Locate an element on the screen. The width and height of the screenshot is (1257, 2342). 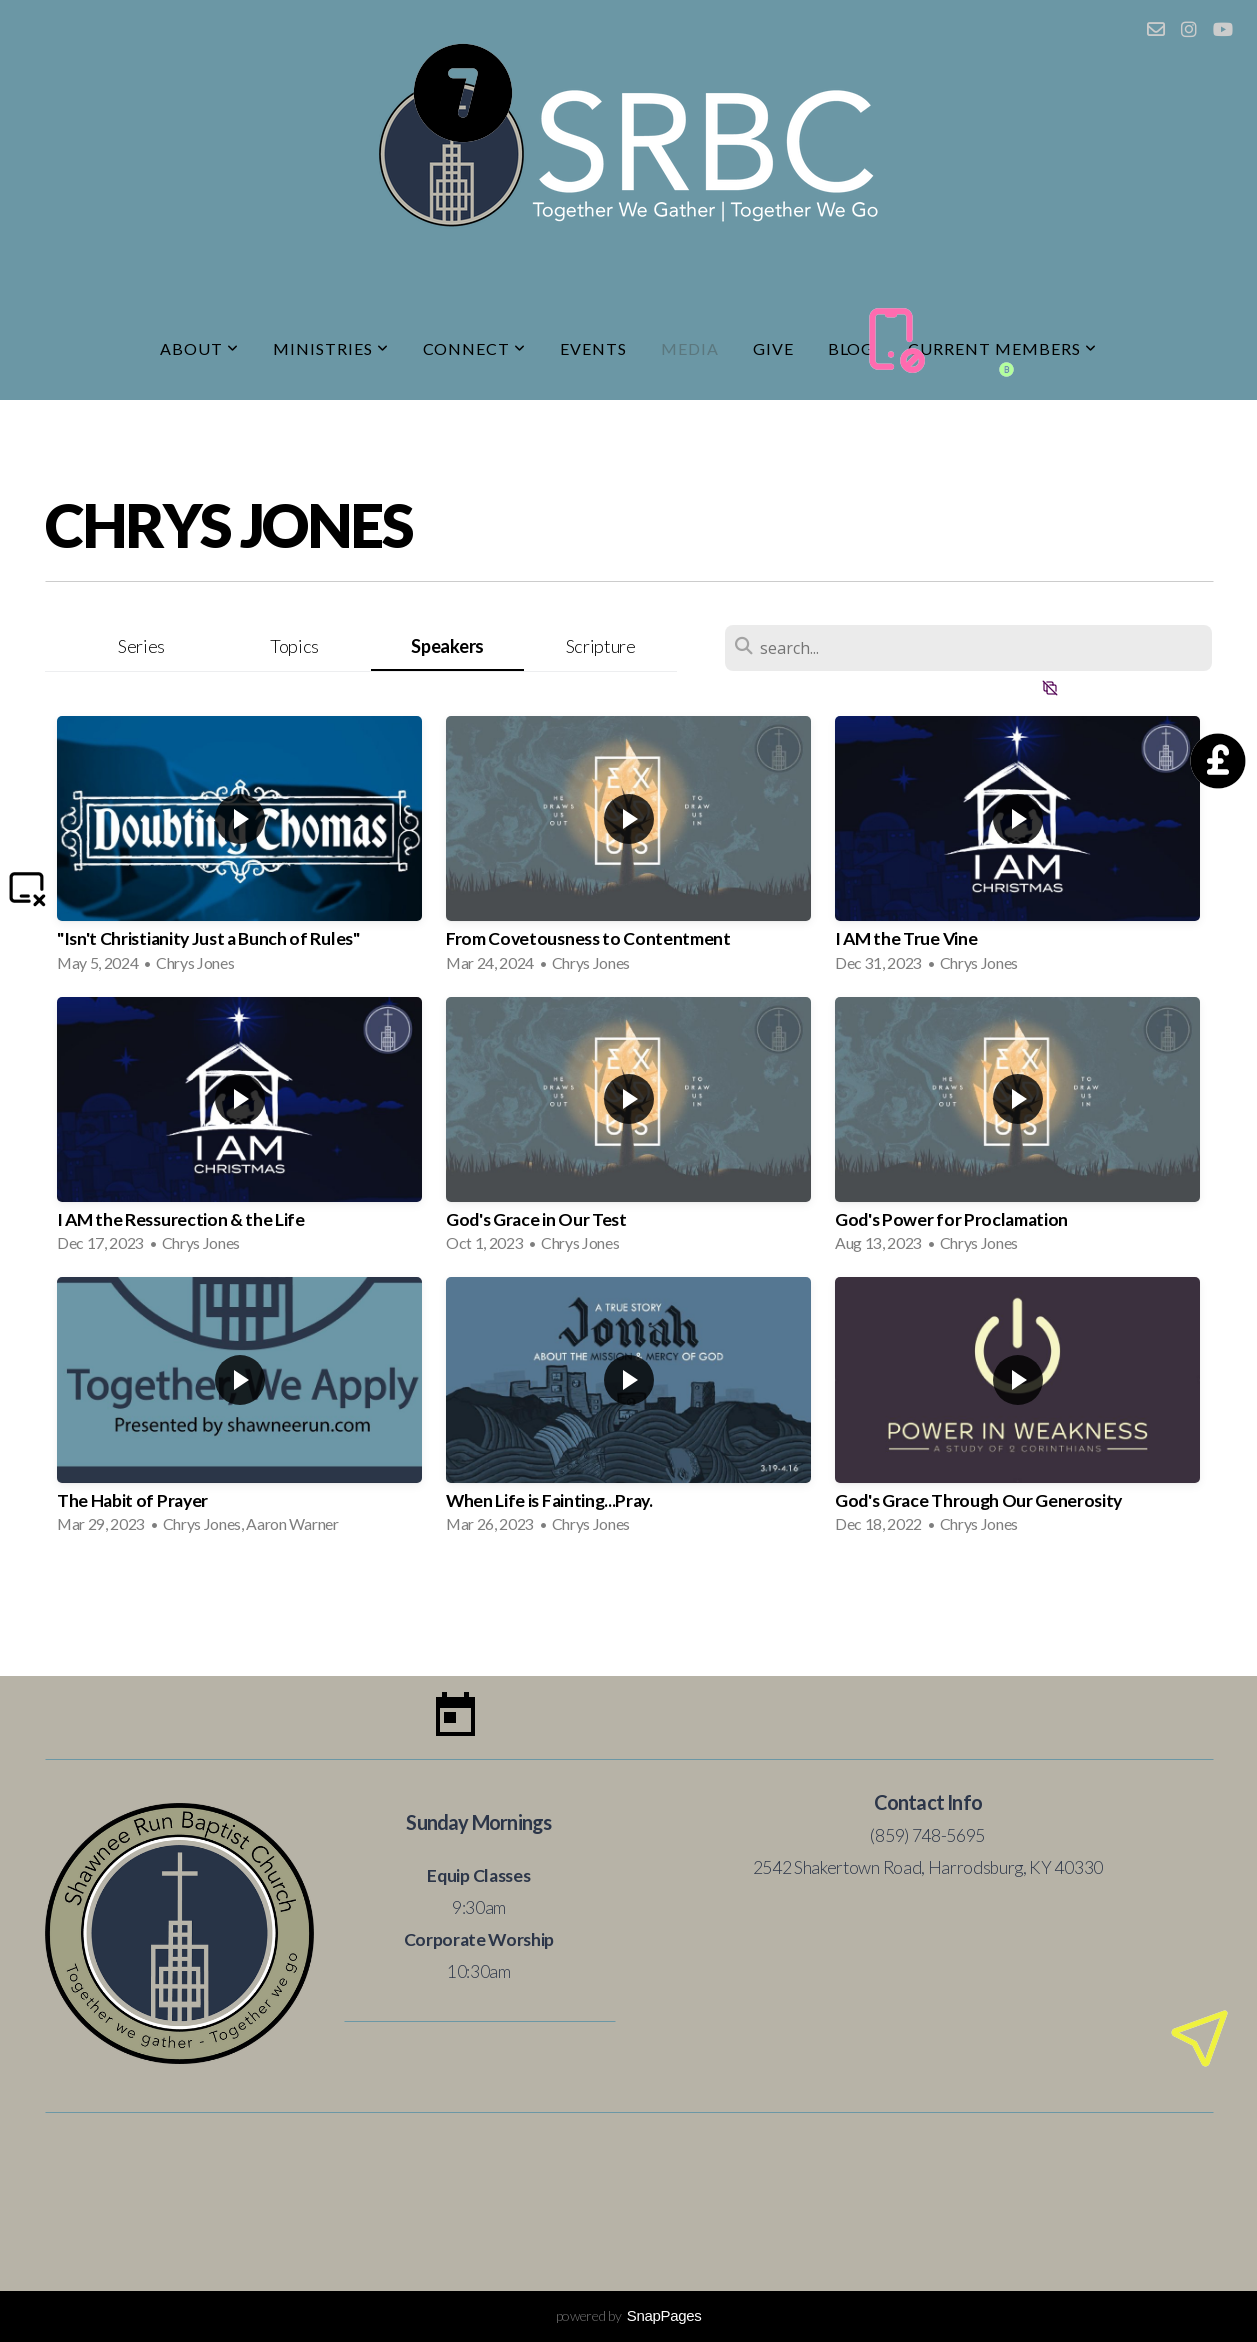
cancel mobile device connection is located at coordinates (891, 339).